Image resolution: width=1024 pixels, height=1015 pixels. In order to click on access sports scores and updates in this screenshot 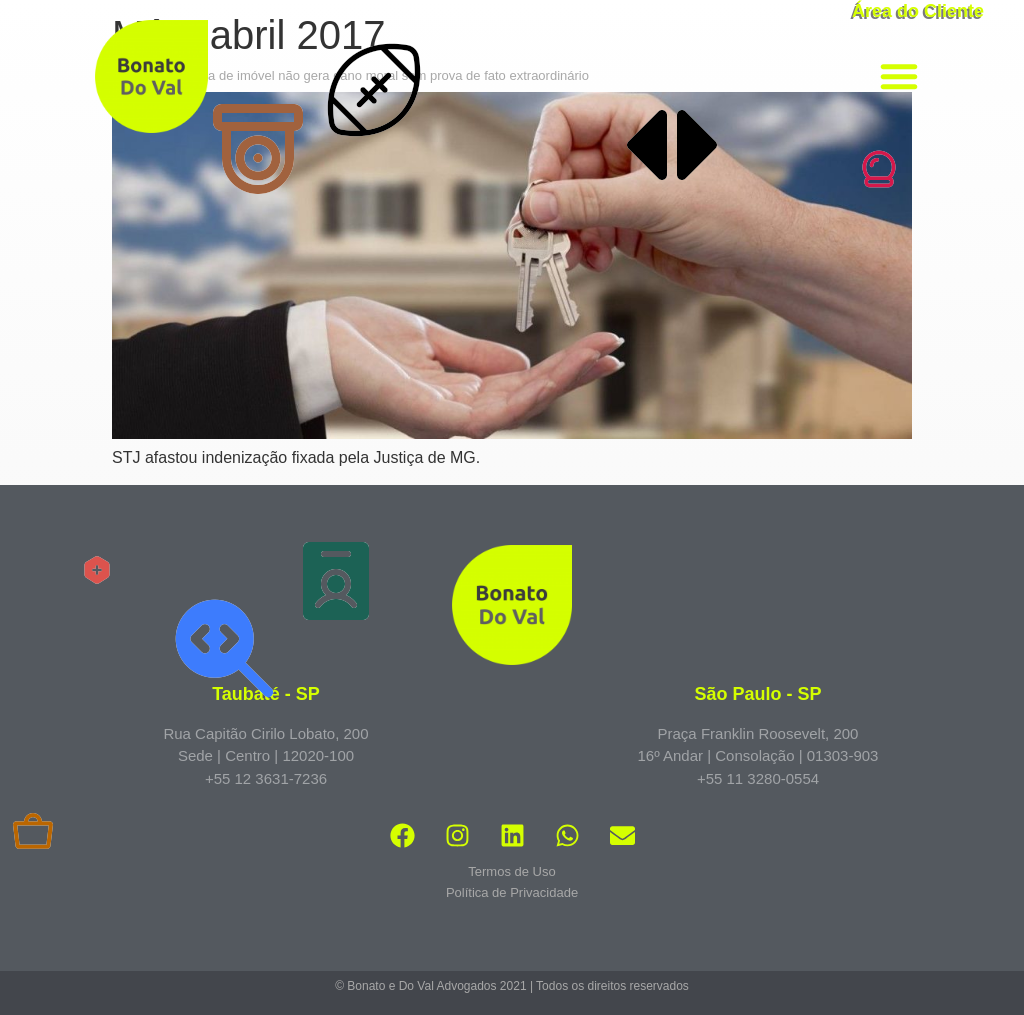, I will do `click(374, 90)`.